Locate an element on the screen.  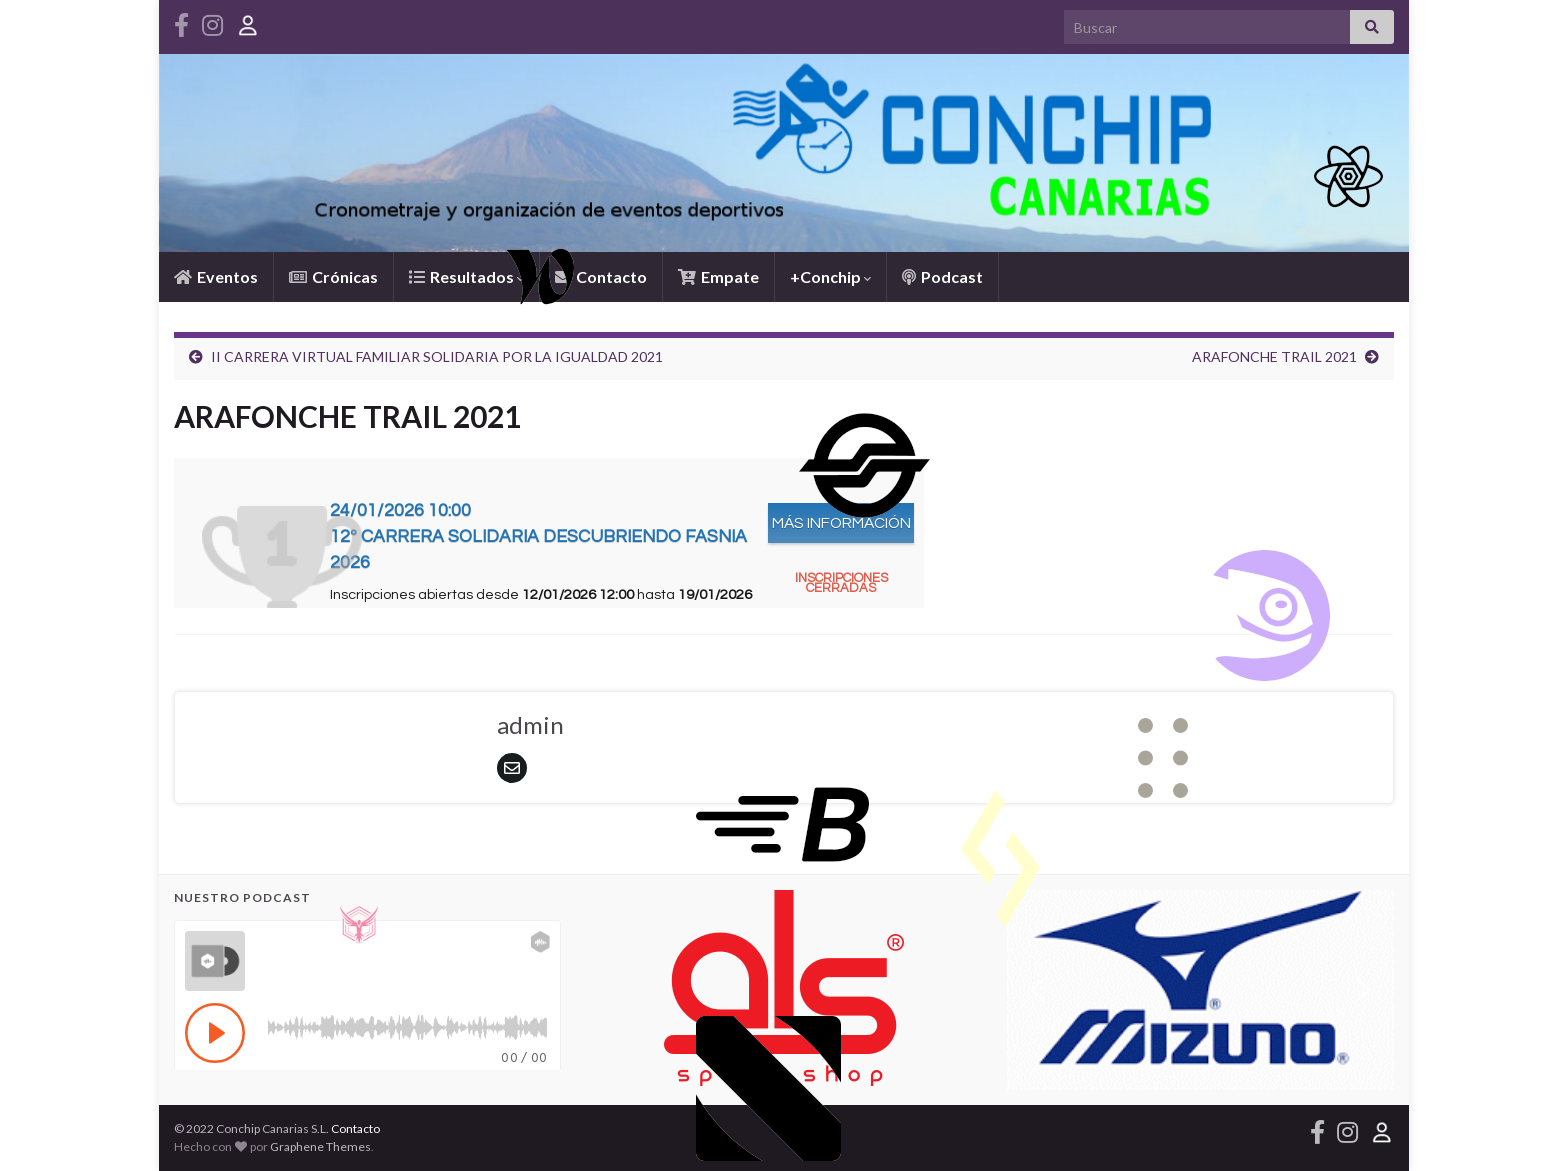
open Apple News app is located at coordinates (768, 1088).